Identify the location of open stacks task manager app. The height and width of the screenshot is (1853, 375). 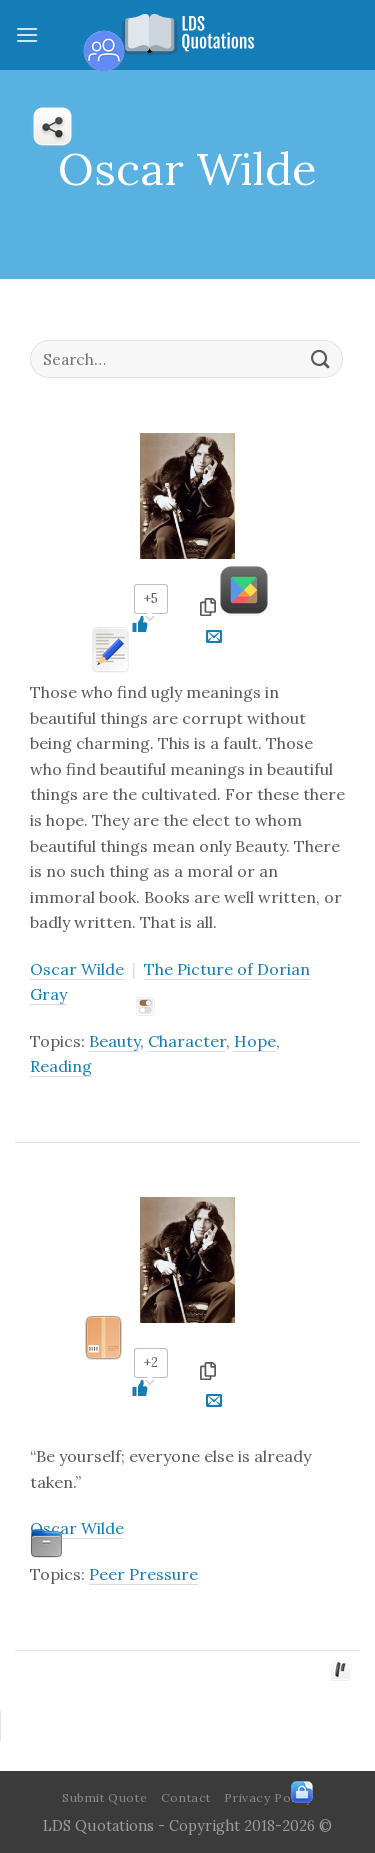
(340, 1669).